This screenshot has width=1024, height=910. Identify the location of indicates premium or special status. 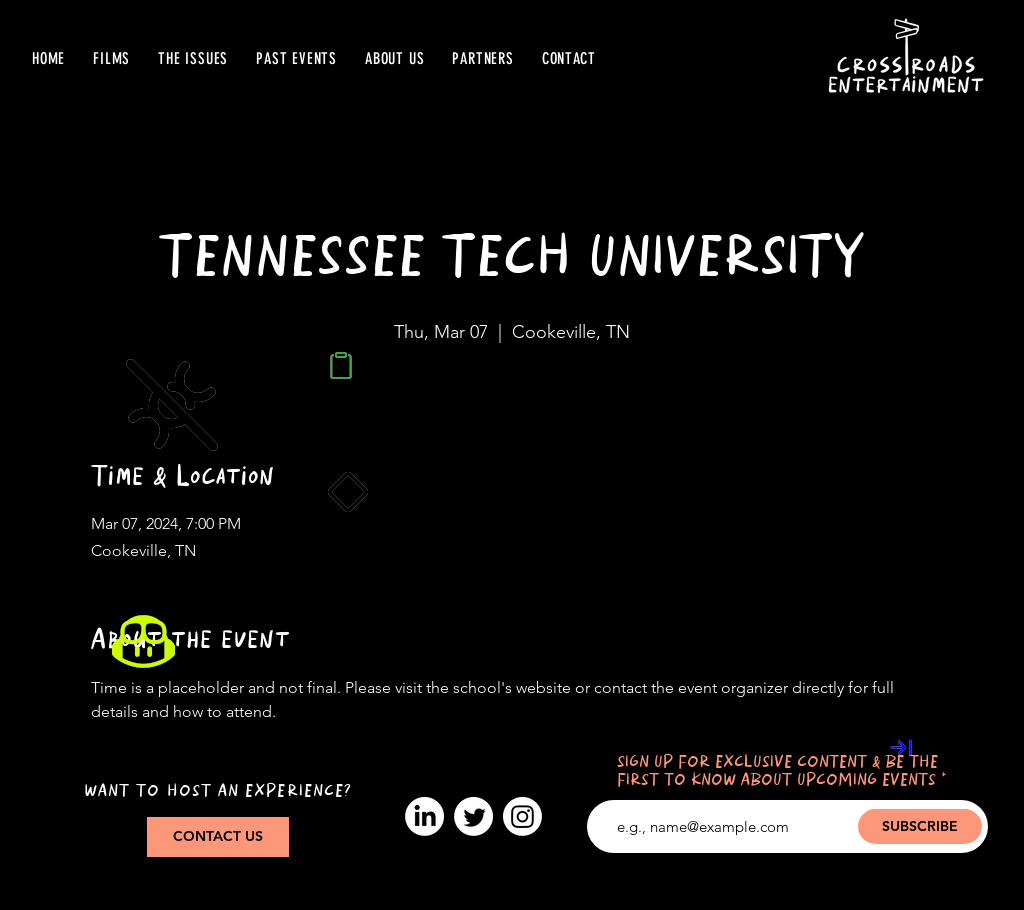
(348, 492).